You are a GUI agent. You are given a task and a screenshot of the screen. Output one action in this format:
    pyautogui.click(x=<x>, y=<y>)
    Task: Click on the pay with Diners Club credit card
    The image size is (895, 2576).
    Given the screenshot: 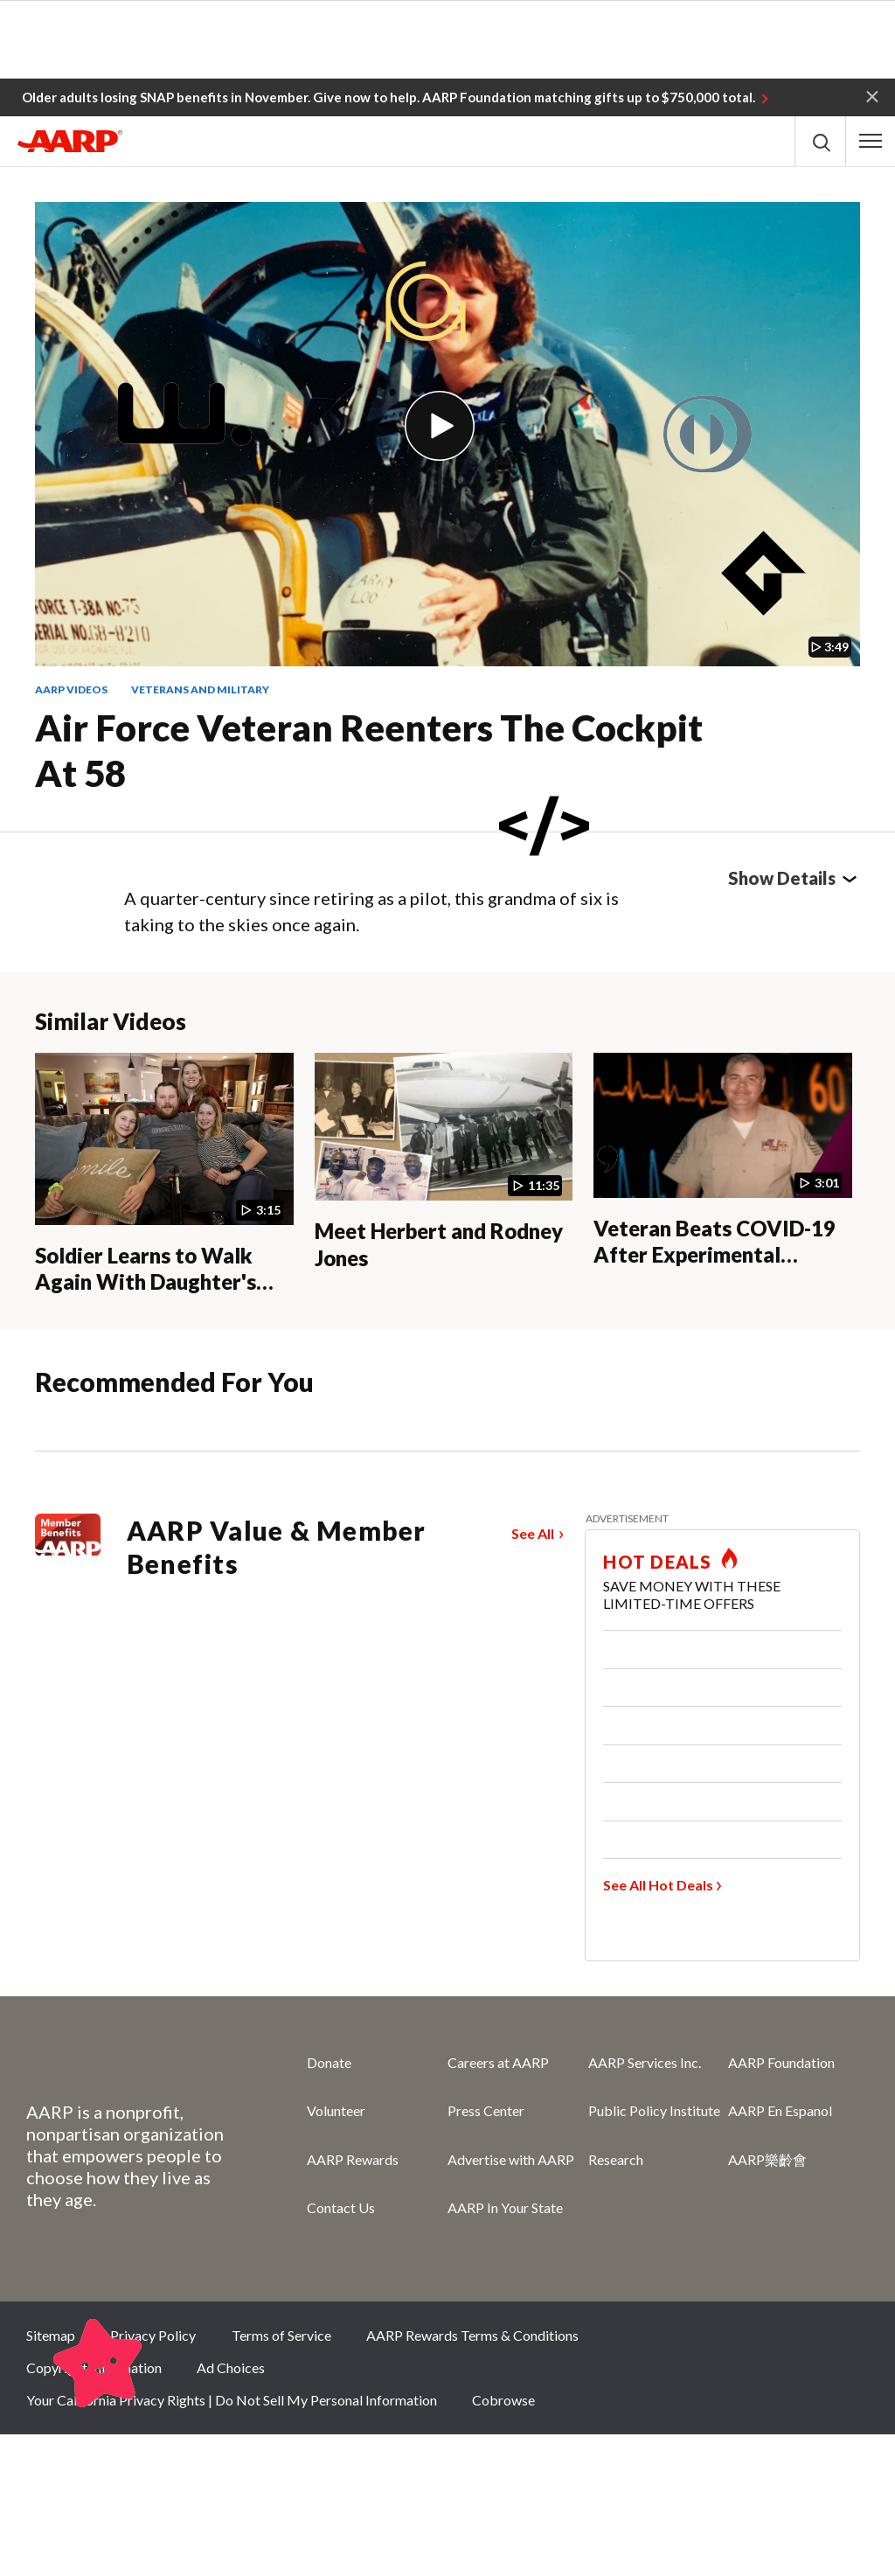 What is the action you would take?
    pyautogui.click(x=707, y=434)
    